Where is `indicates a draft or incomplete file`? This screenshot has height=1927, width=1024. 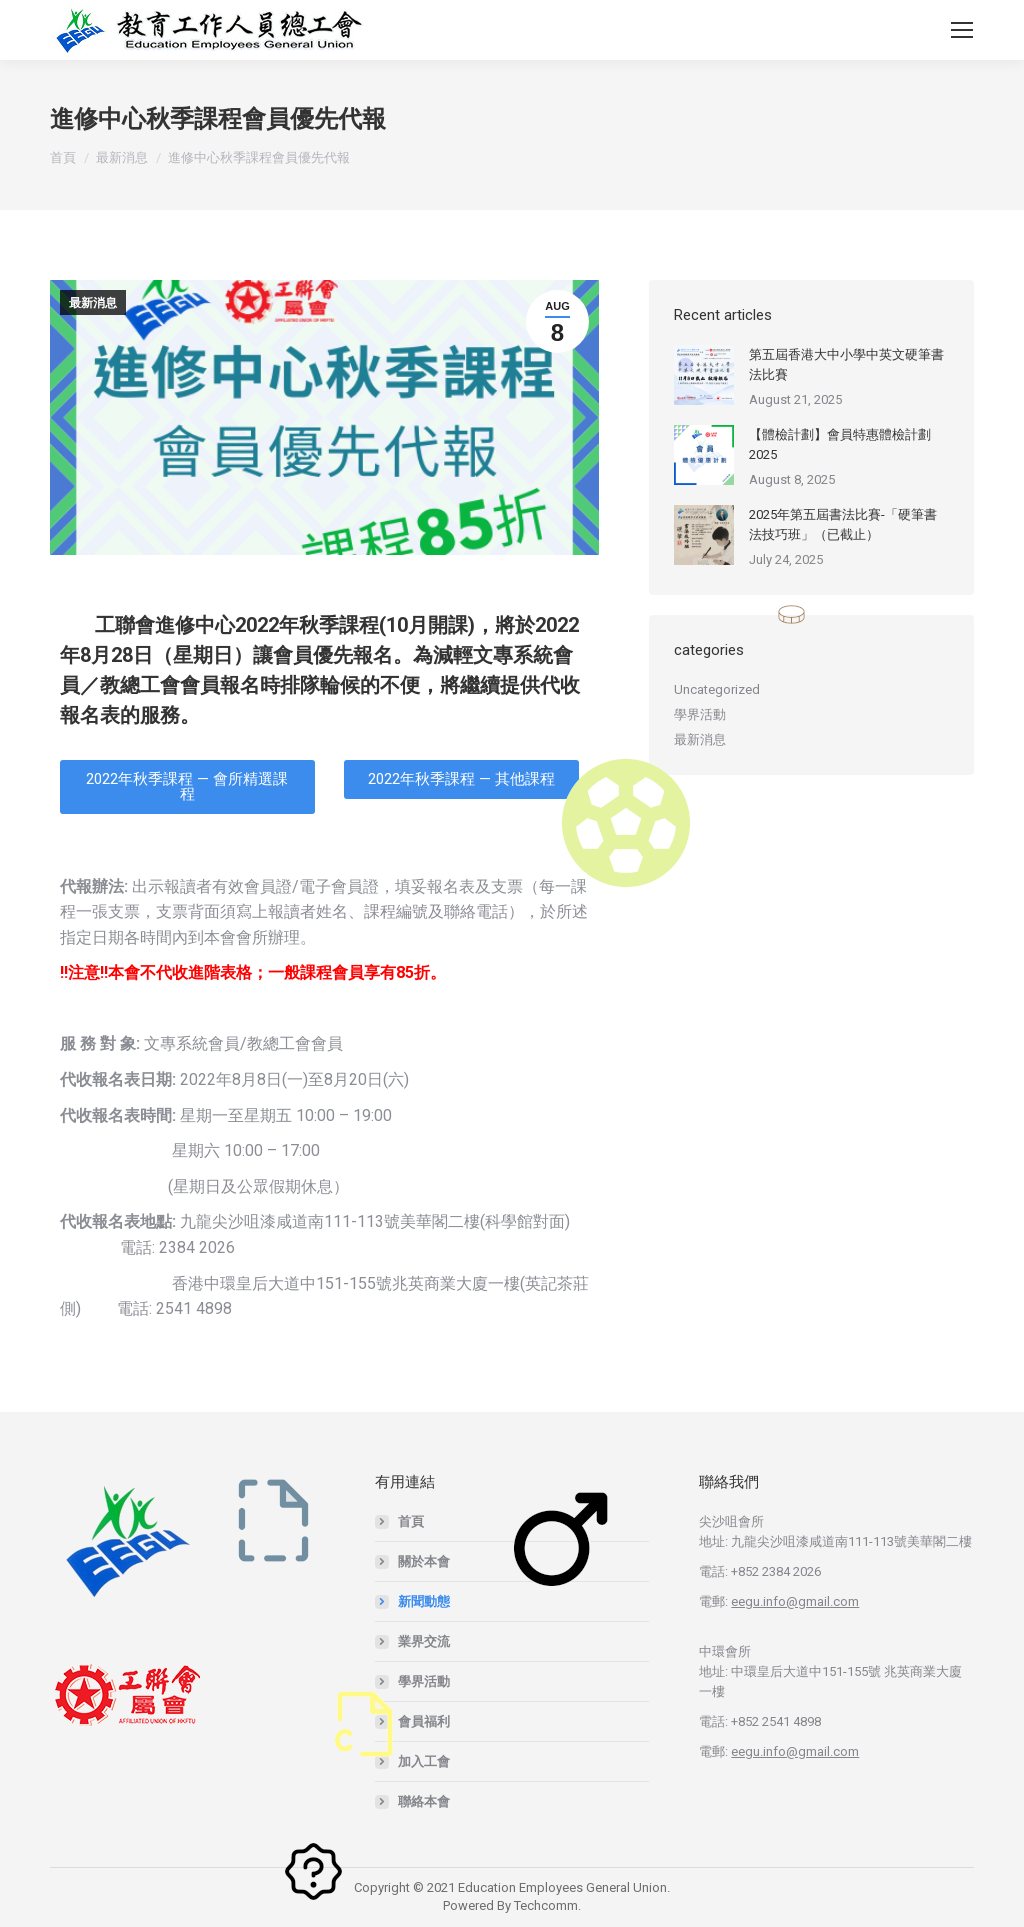 indicates a draft or incomplete file is located at coordinates (273, 1520).